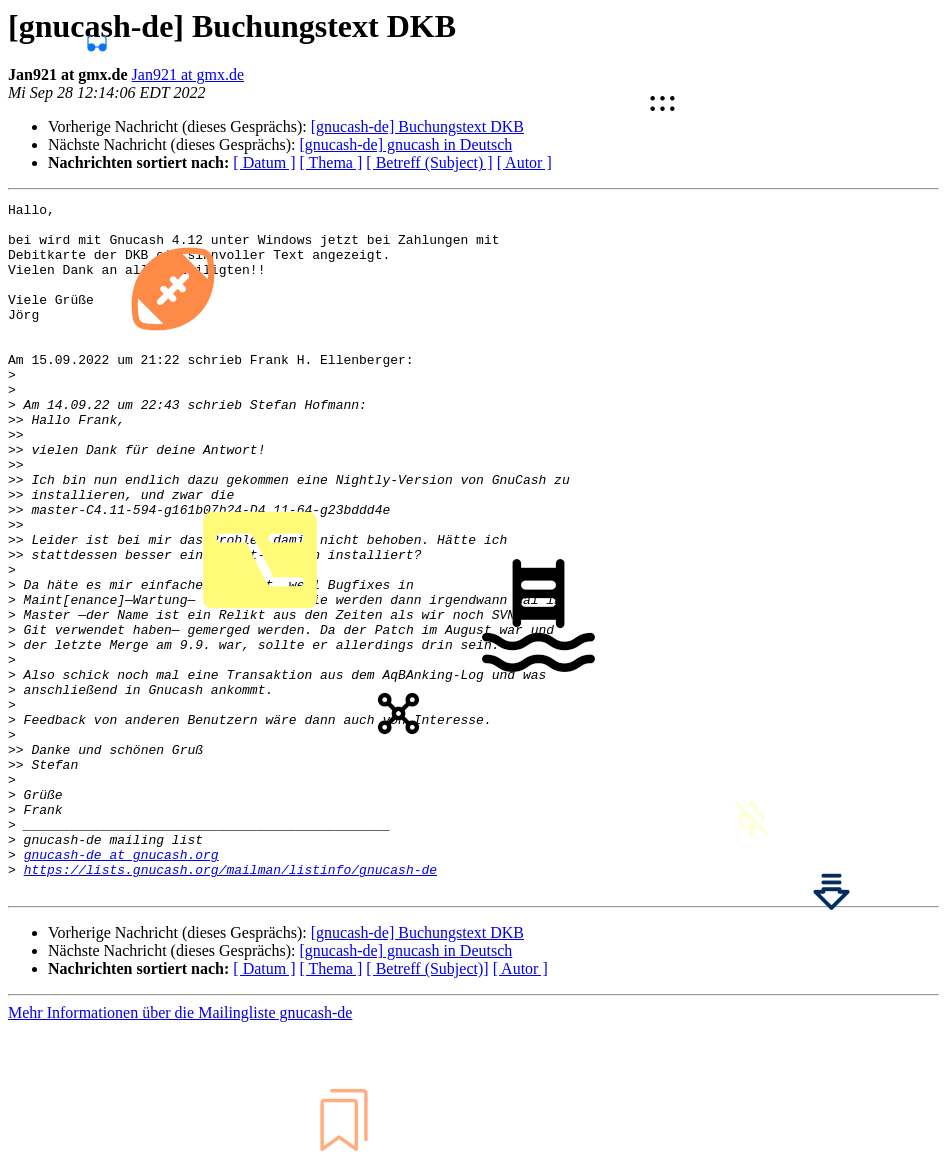  What do you see at coordinates (173, 289) in the screenshot?
I see `access sports scores and updates` at bounding box center [173, 289].